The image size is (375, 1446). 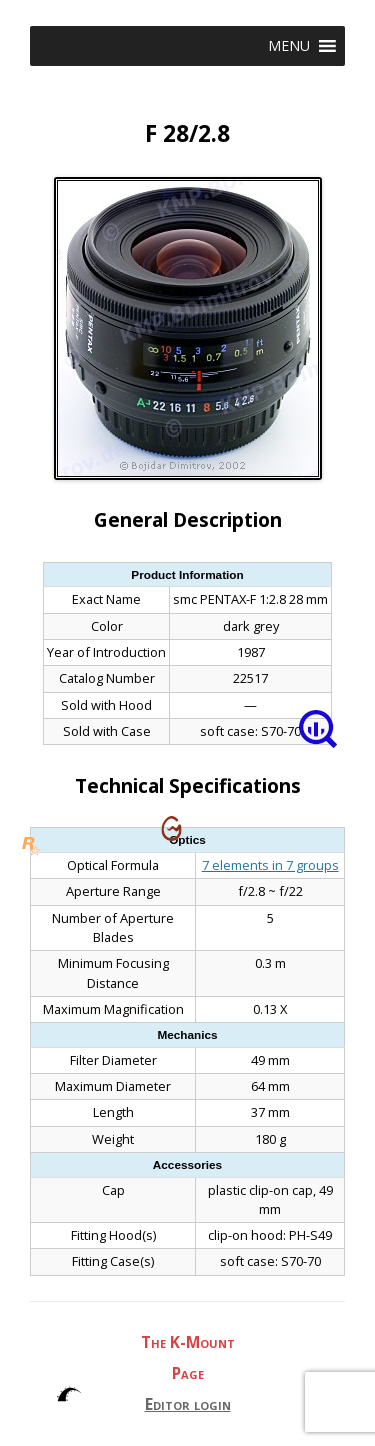 What do you see at coordinates (31, 846) in the screenshot?
I see `Rockstar Games company logo` at bounding box center [31, 846].